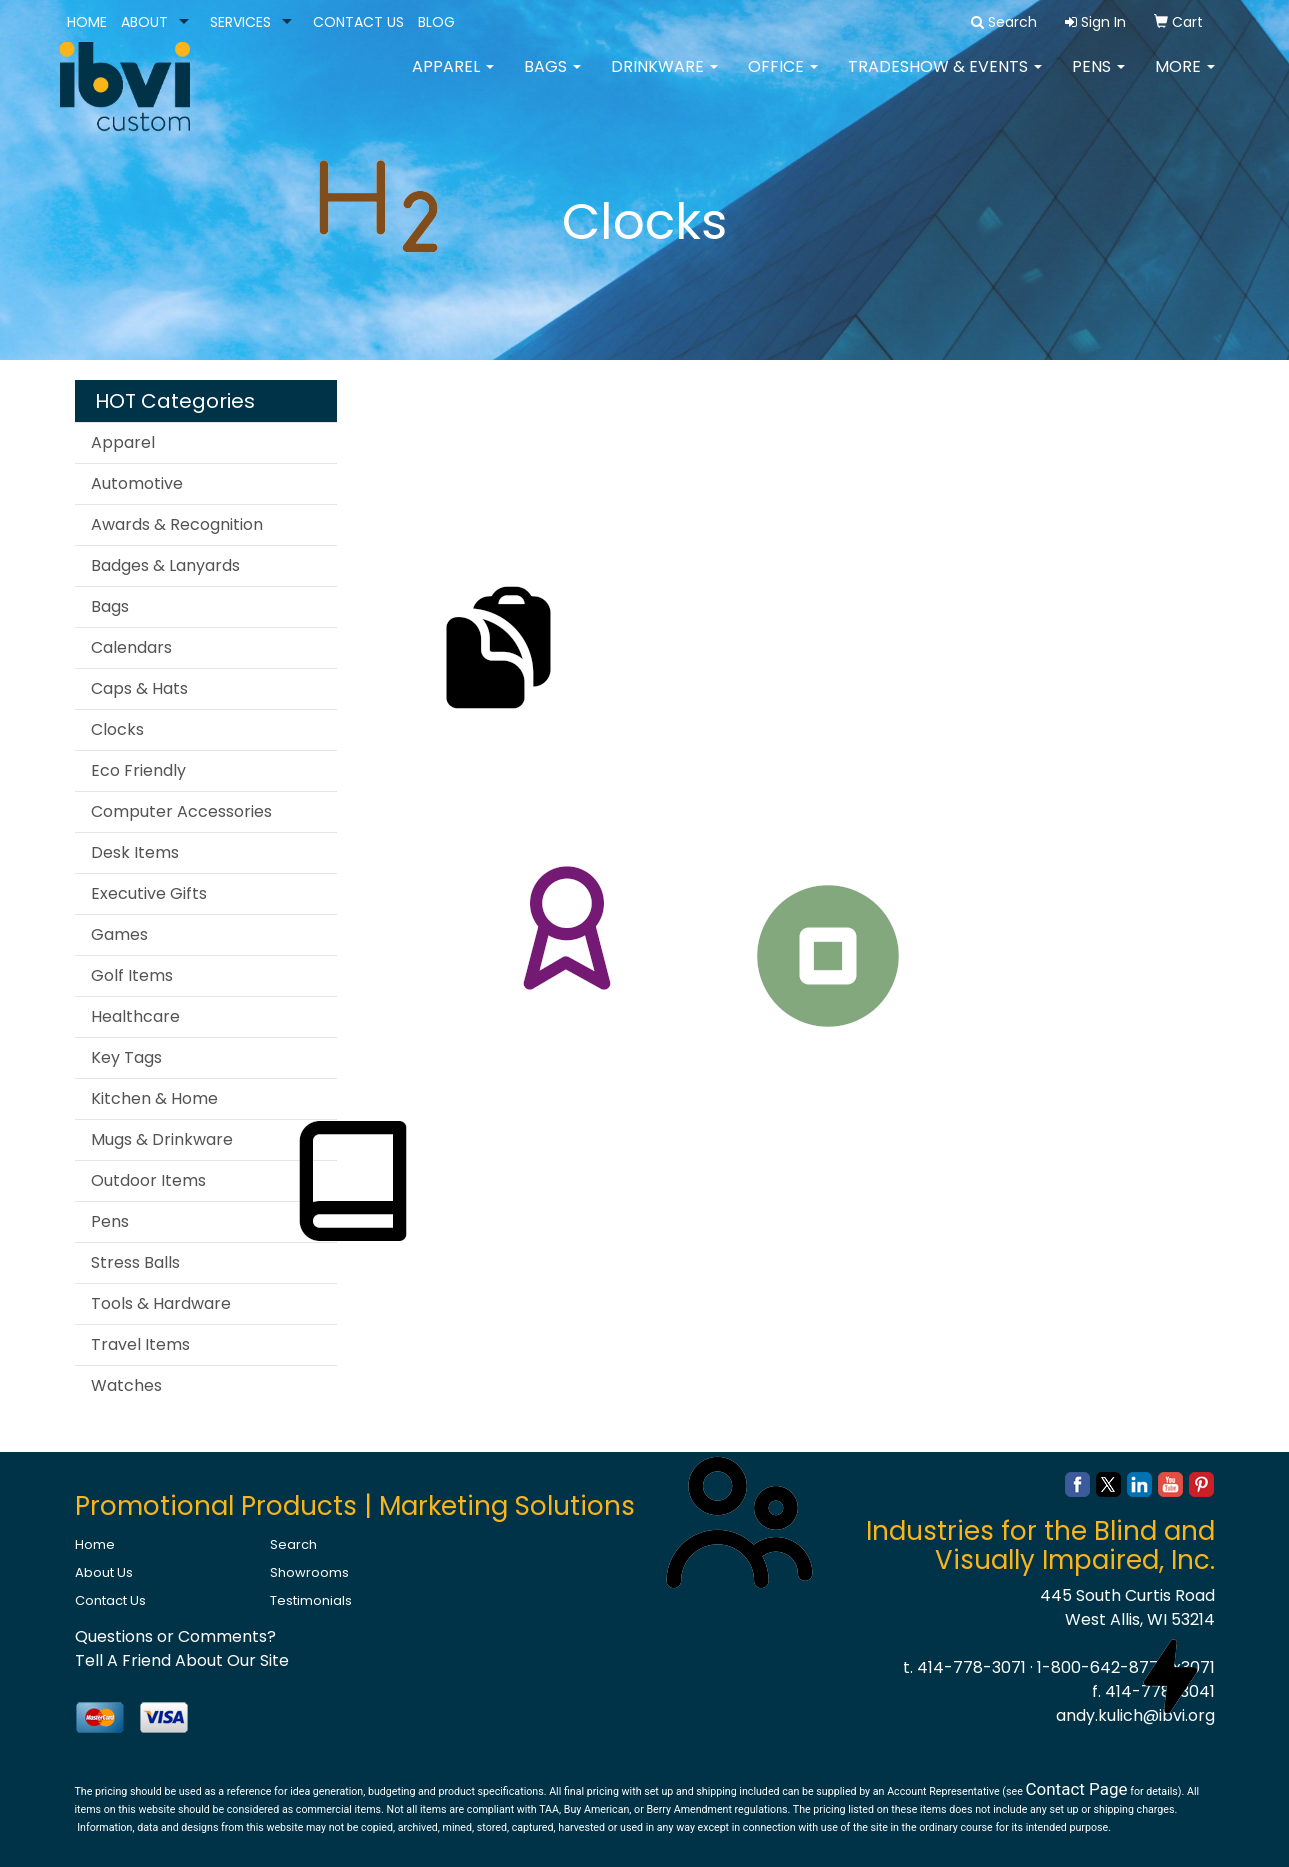 This screenshot has width=1289, height=1867. Describe the element at coordinates (739, 1522) in the screenshot. I see `view contacts or friends list` at that location.